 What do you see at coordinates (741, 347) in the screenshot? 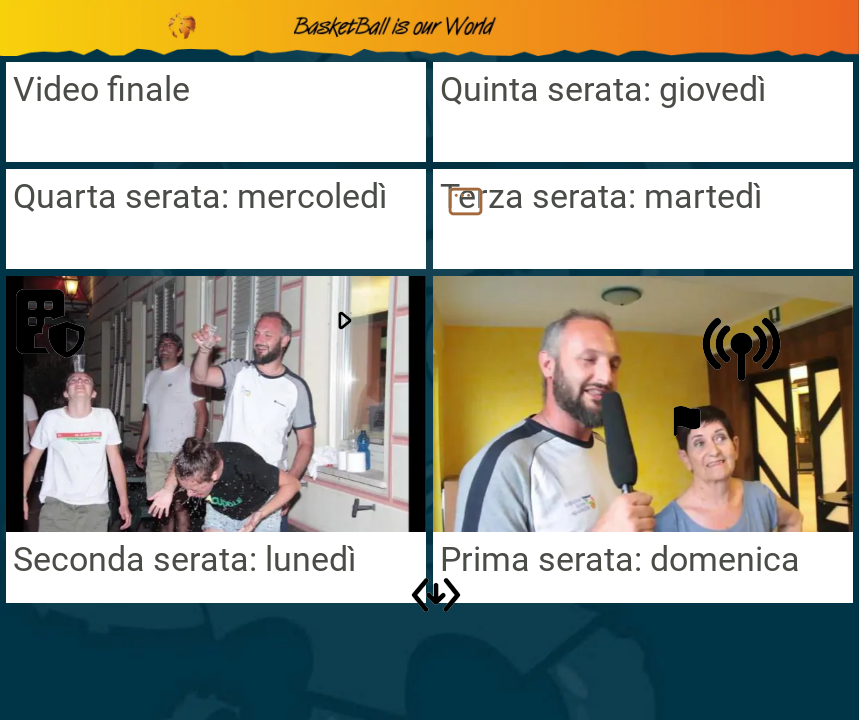
I see `access radio or audio streaming` at bounding box center [741, 347].